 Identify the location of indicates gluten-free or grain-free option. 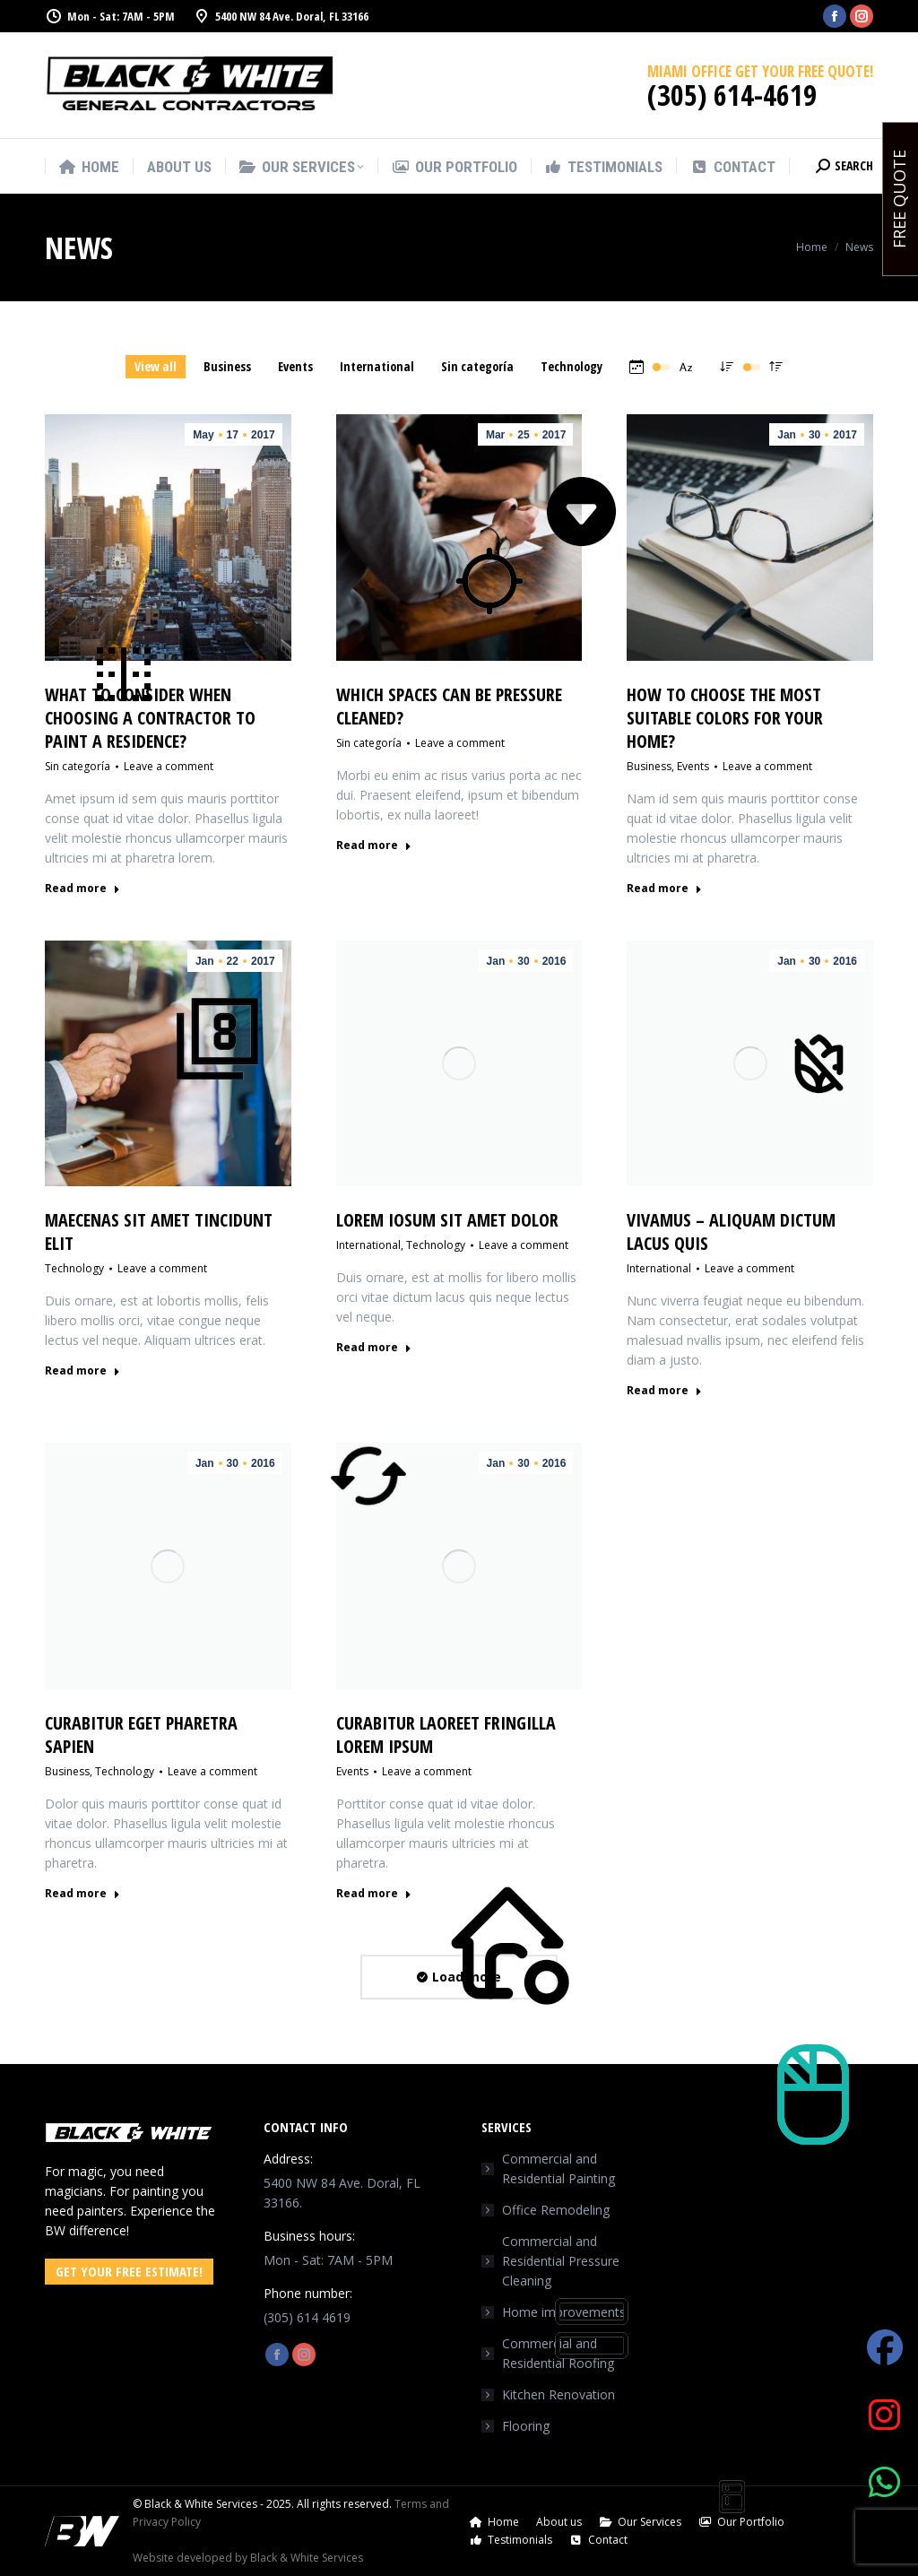
(818, 1064).